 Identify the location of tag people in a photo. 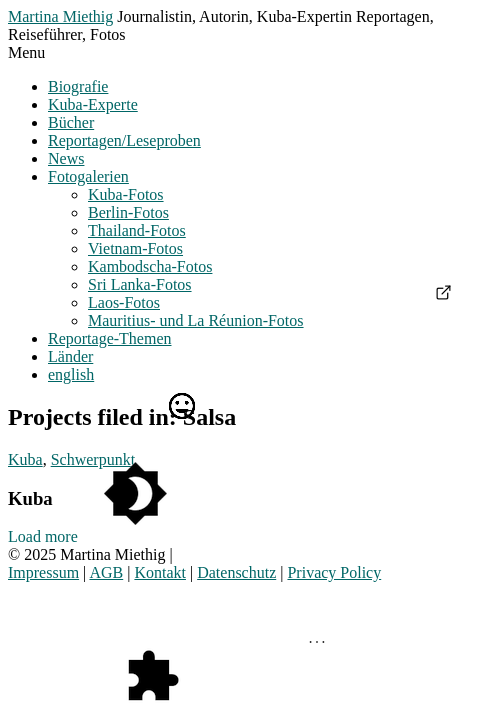
(182, 406).